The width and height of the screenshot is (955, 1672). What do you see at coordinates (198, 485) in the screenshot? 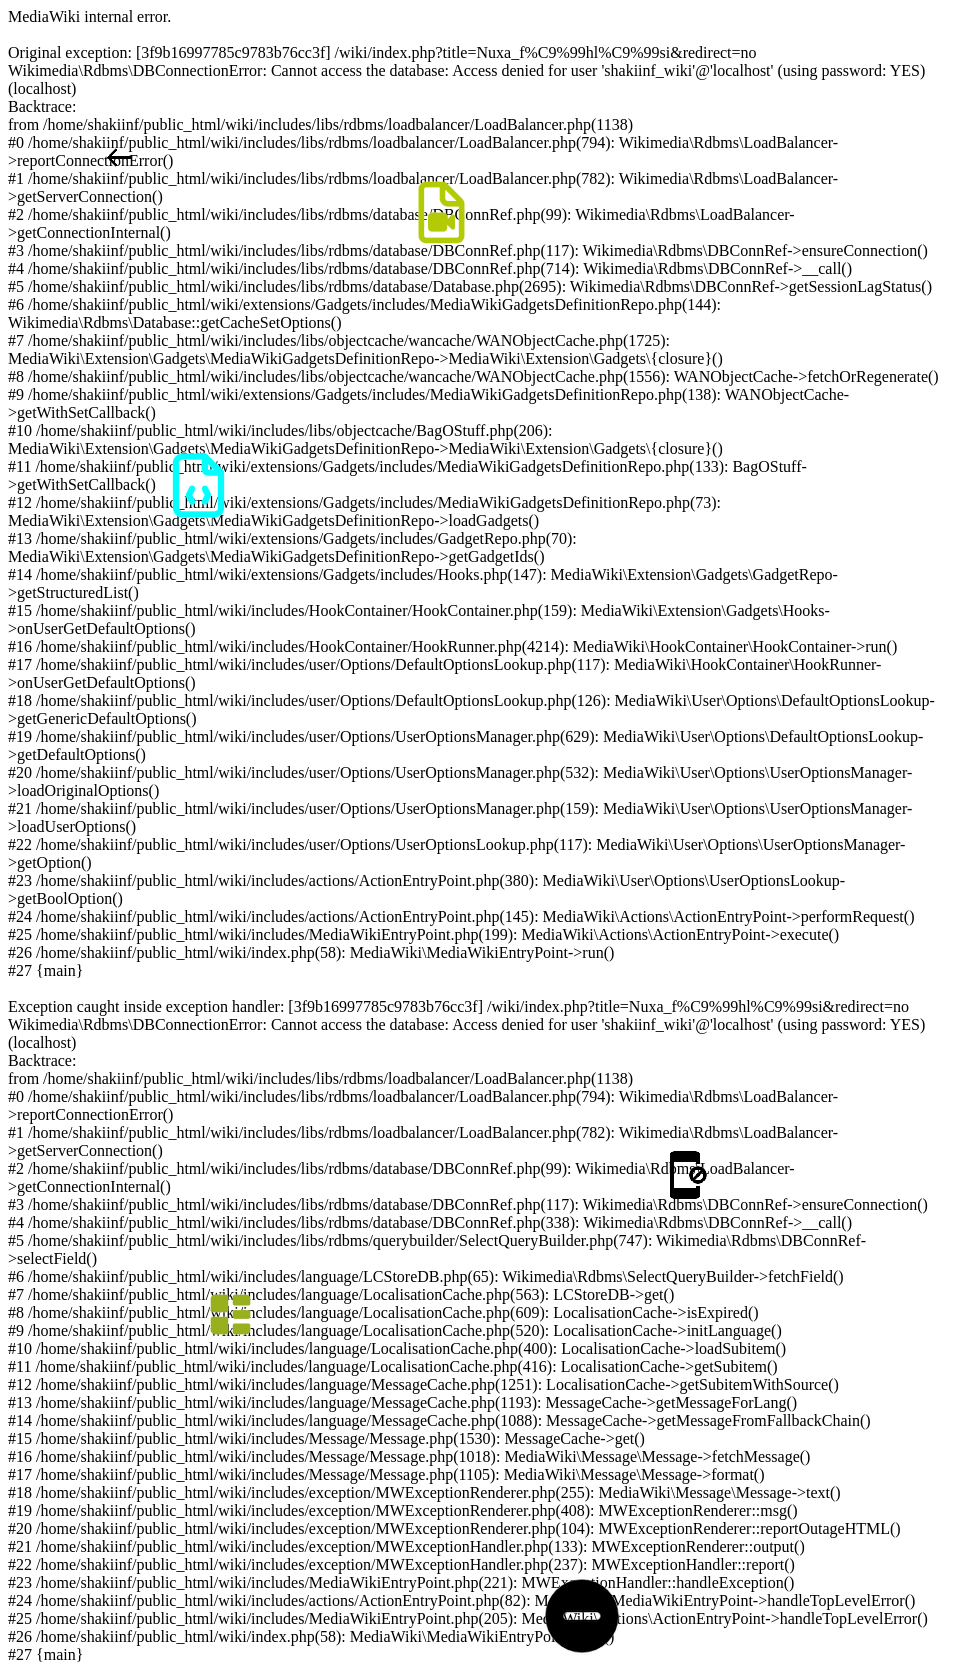
I see `view source code file` at bounding box center [198, 485].